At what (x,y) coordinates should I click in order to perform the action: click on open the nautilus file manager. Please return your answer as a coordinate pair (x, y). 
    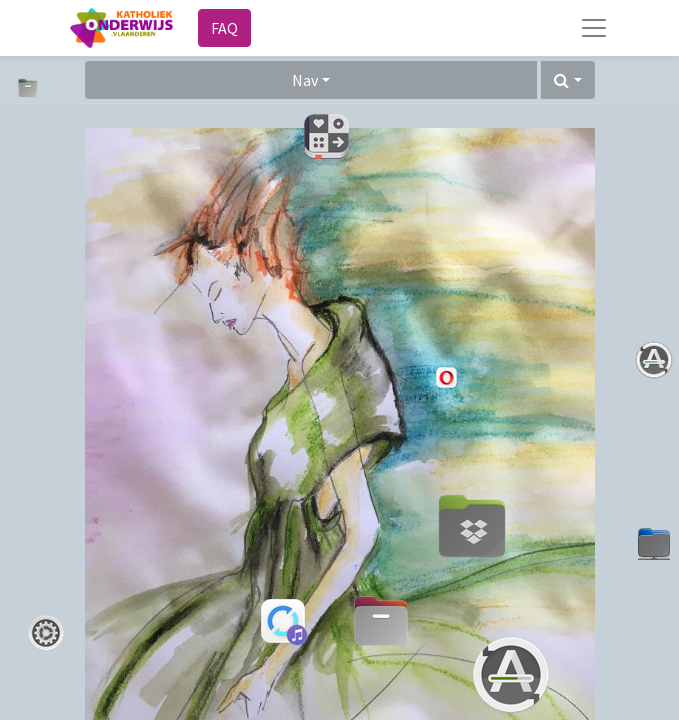
    Looking at the image, I should click on (381, 621).